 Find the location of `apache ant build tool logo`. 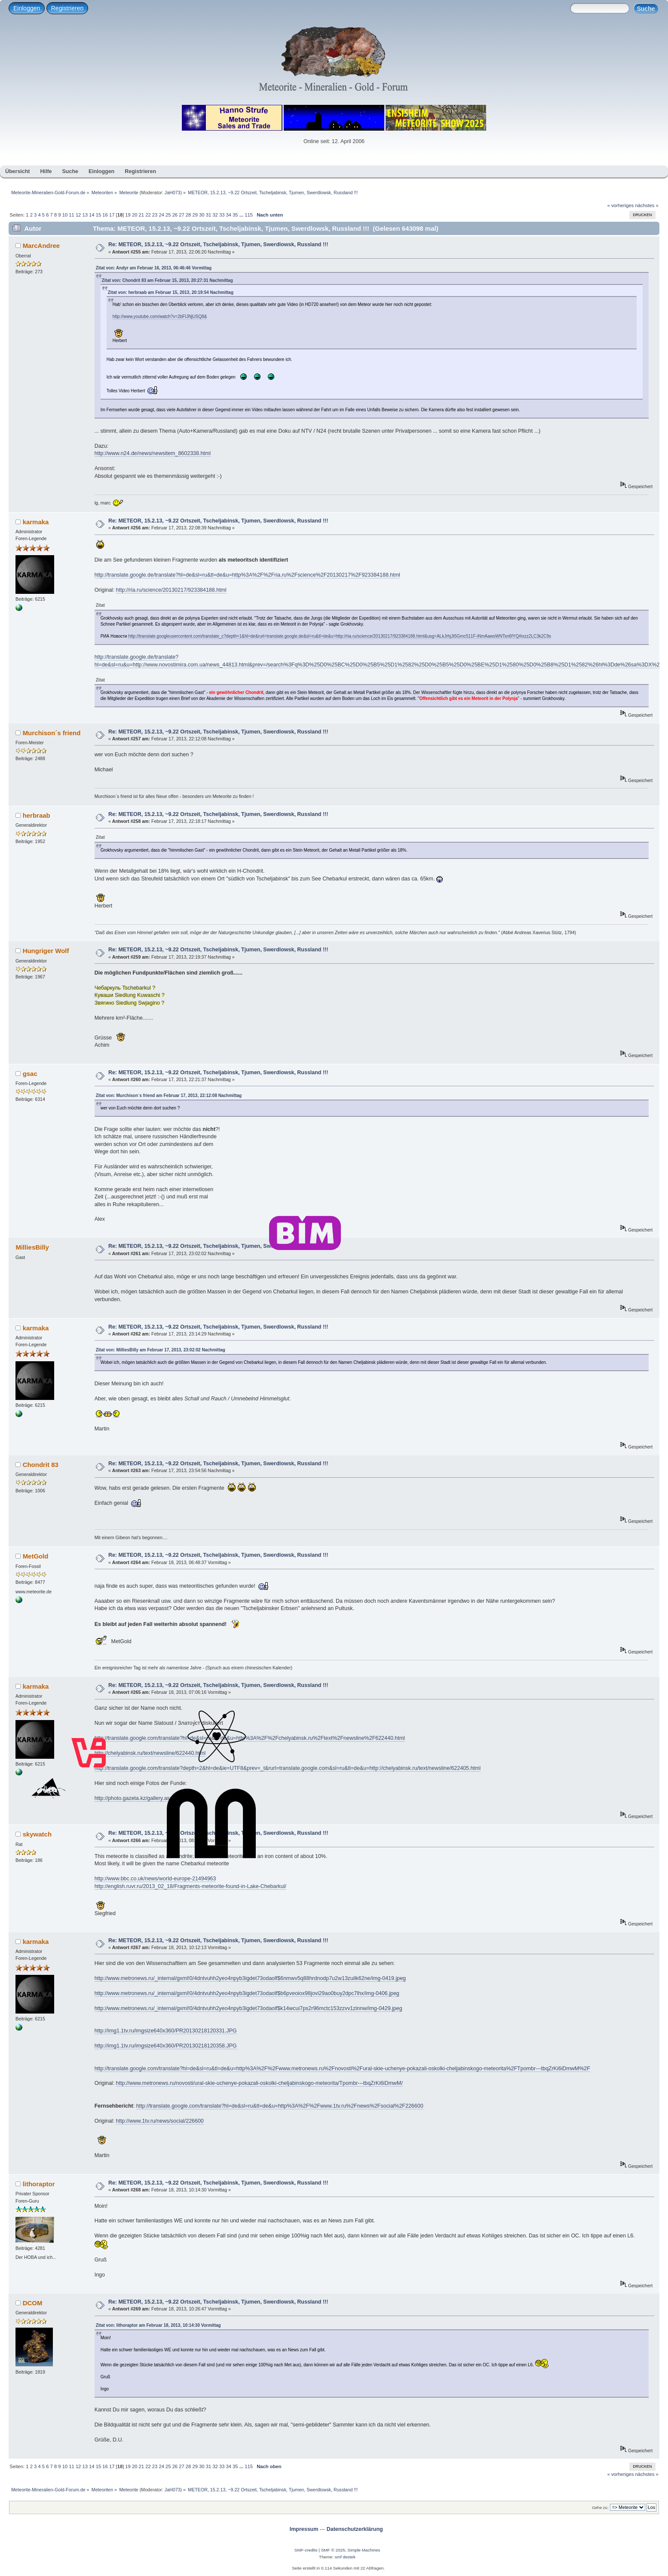

apache ant build tool logo is located at coordinates (48, 1788).